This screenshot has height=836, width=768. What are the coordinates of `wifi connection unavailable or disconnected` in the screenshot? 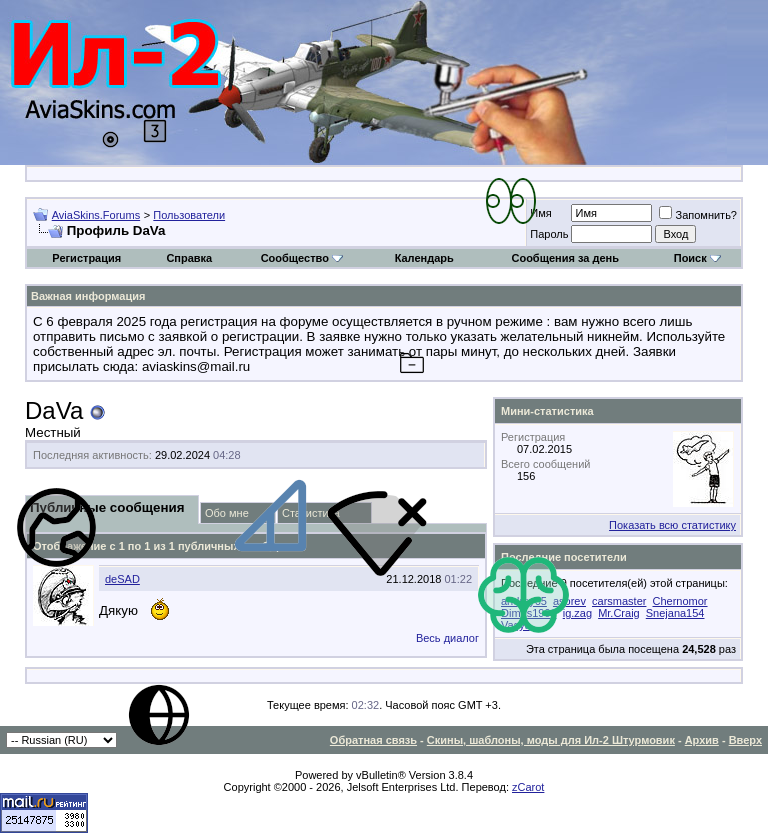 It's located at (380, 533).